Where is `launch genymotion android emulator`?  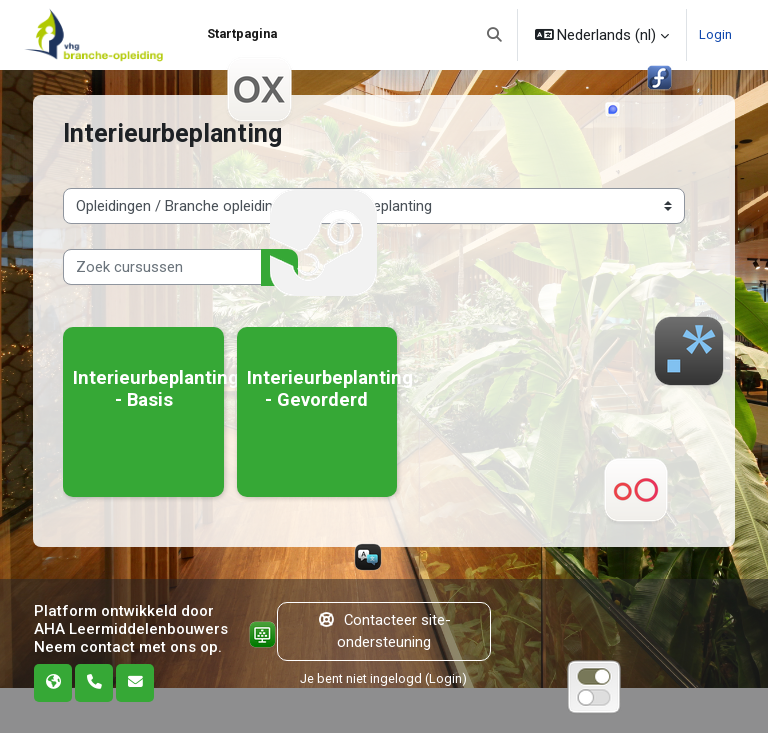
launch genymotion android emulator is located at coordinates (636, 490).